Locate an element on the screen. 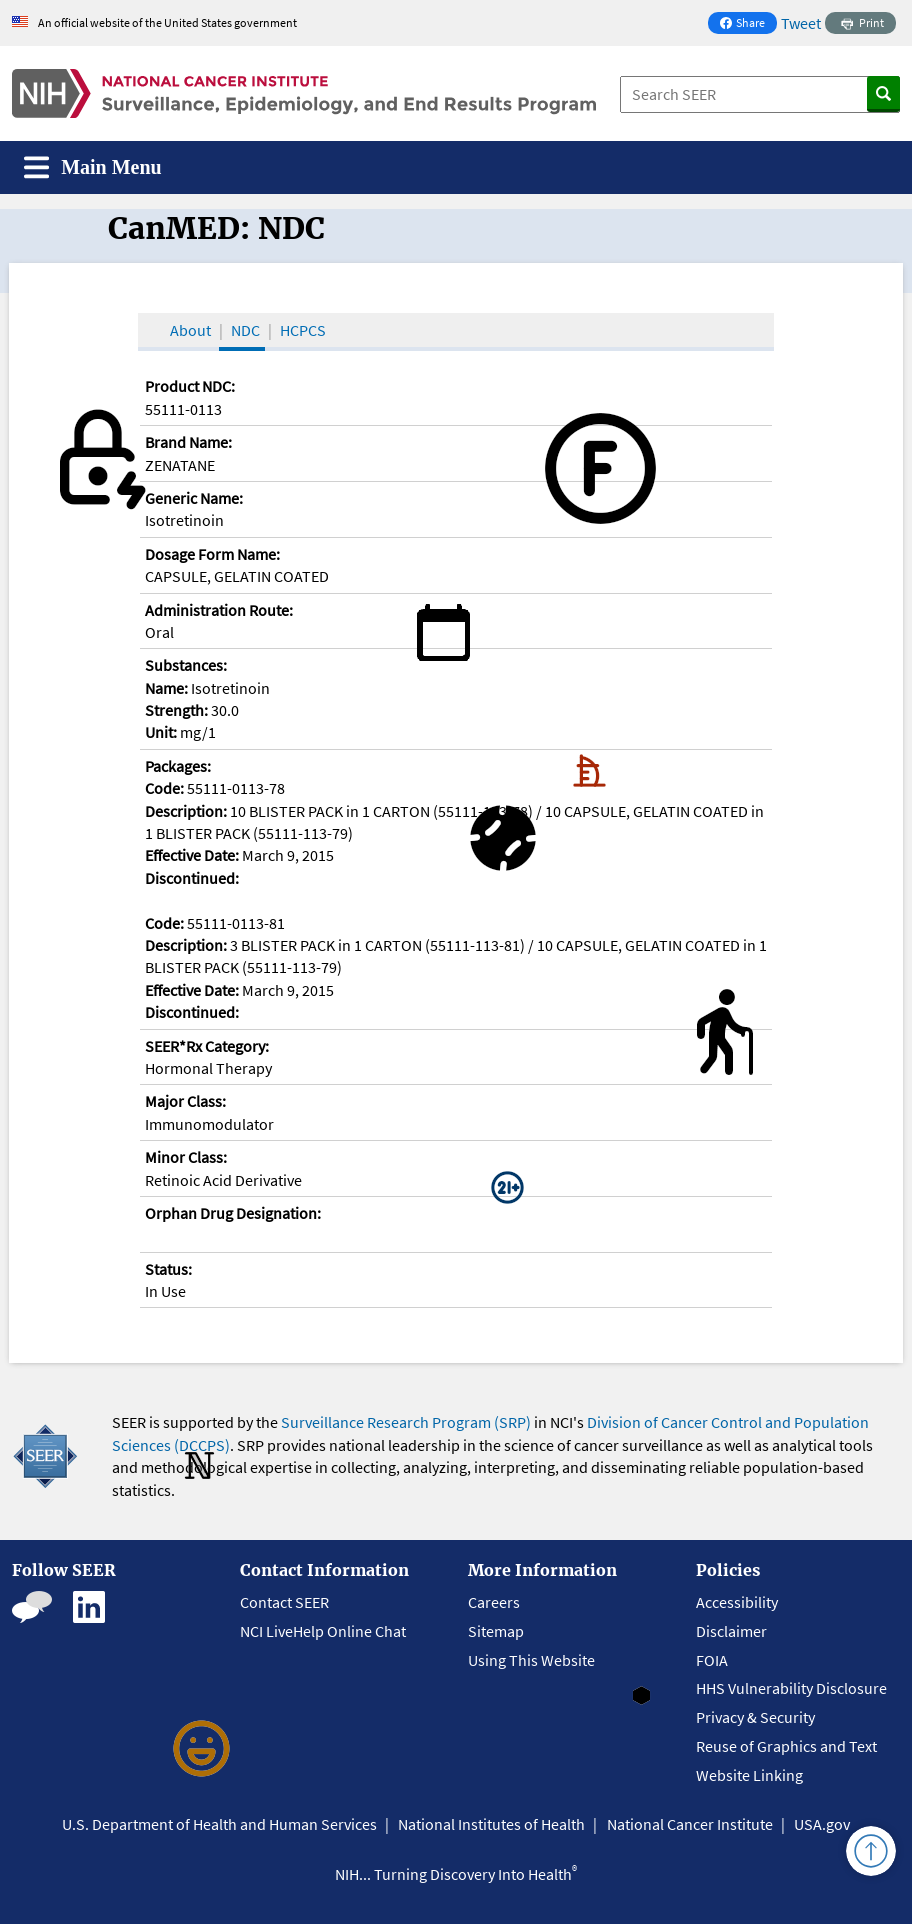  facebook shortcut or social sharing is located at coordinates (600, 468).